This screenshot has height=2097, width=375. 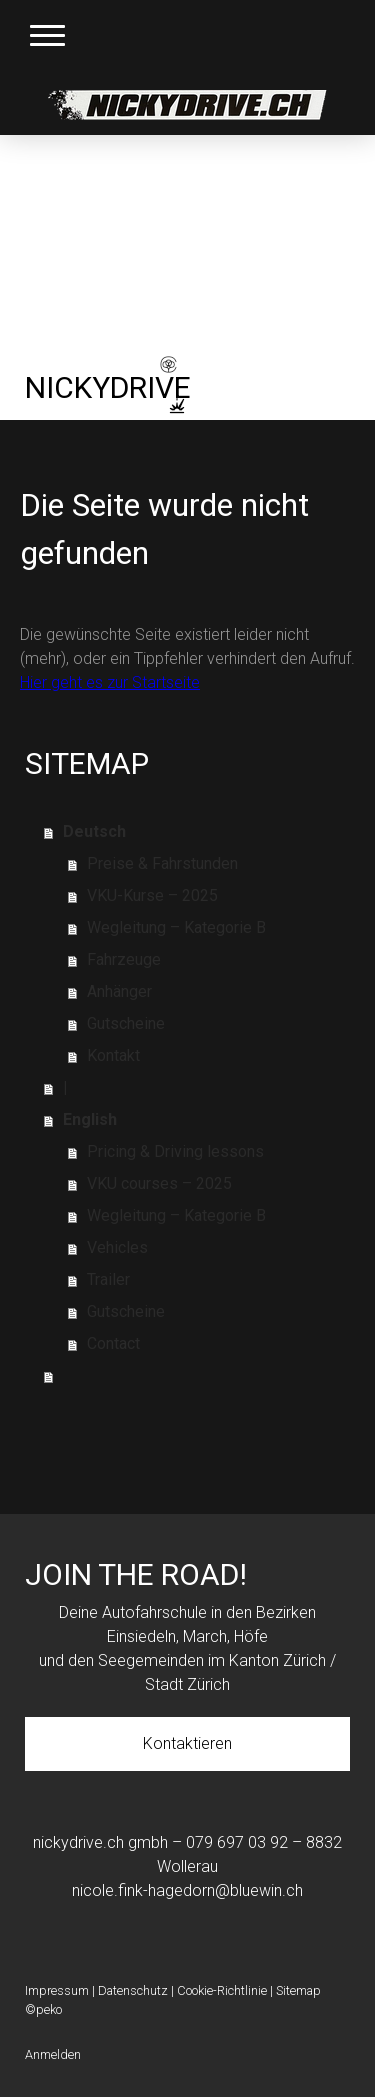 I want to click on visit cotton bureau website, so click(x=168, y=364).